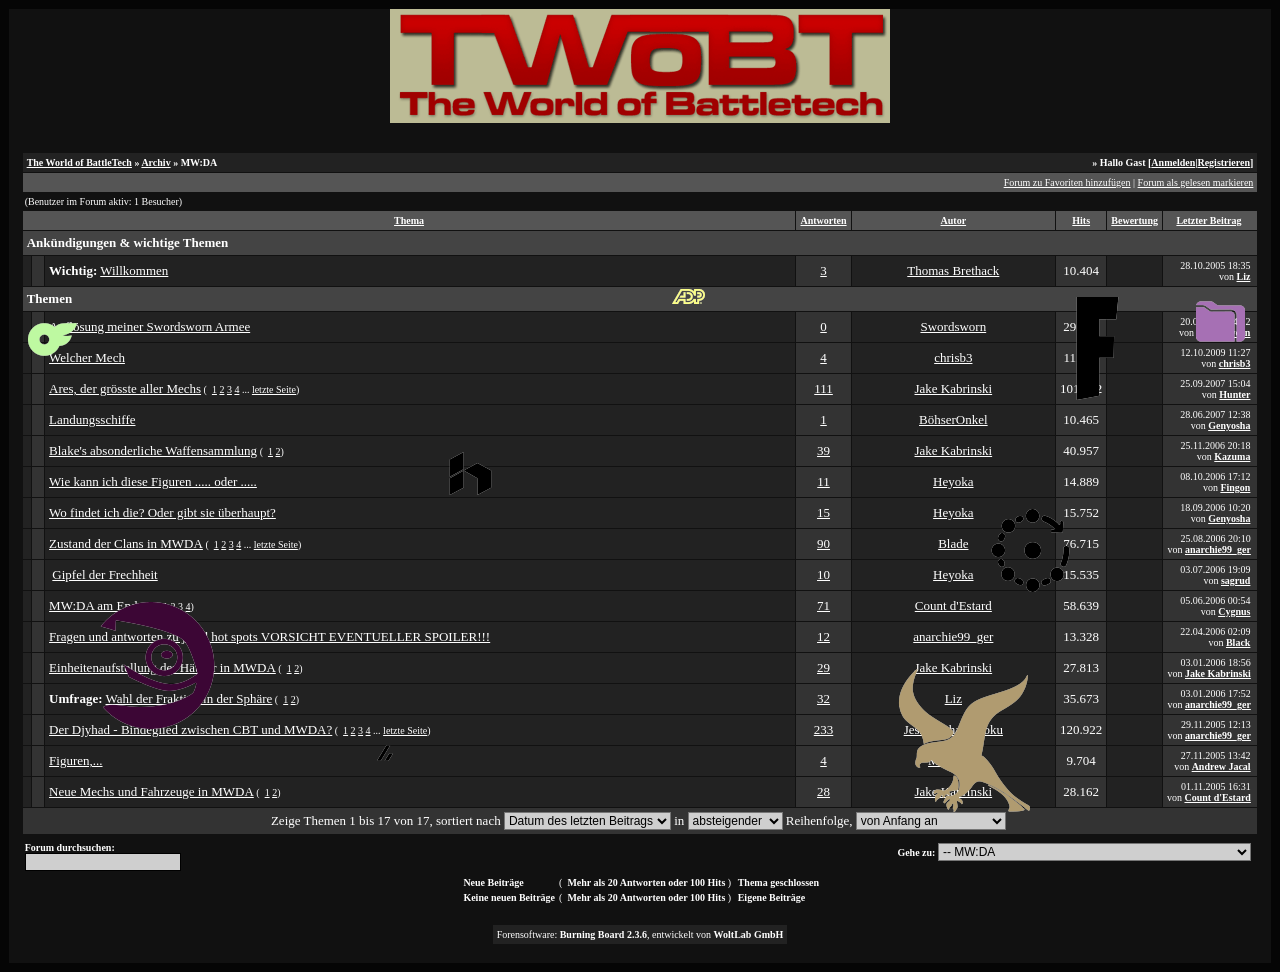 The image size is (1280, 972). I want to click on open zenn platform, so click(385, 753).